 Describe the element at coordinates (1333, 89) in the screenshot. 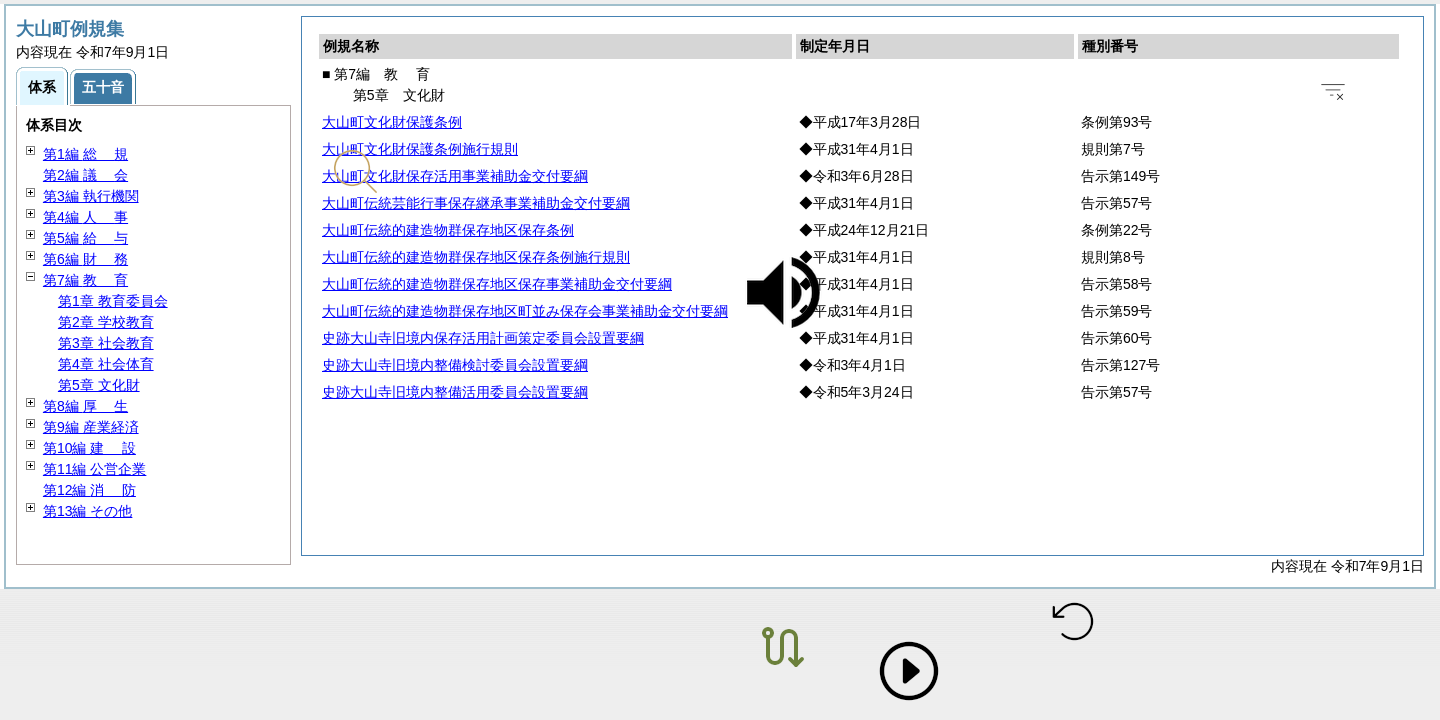

I see `clear all active filters` at that location.